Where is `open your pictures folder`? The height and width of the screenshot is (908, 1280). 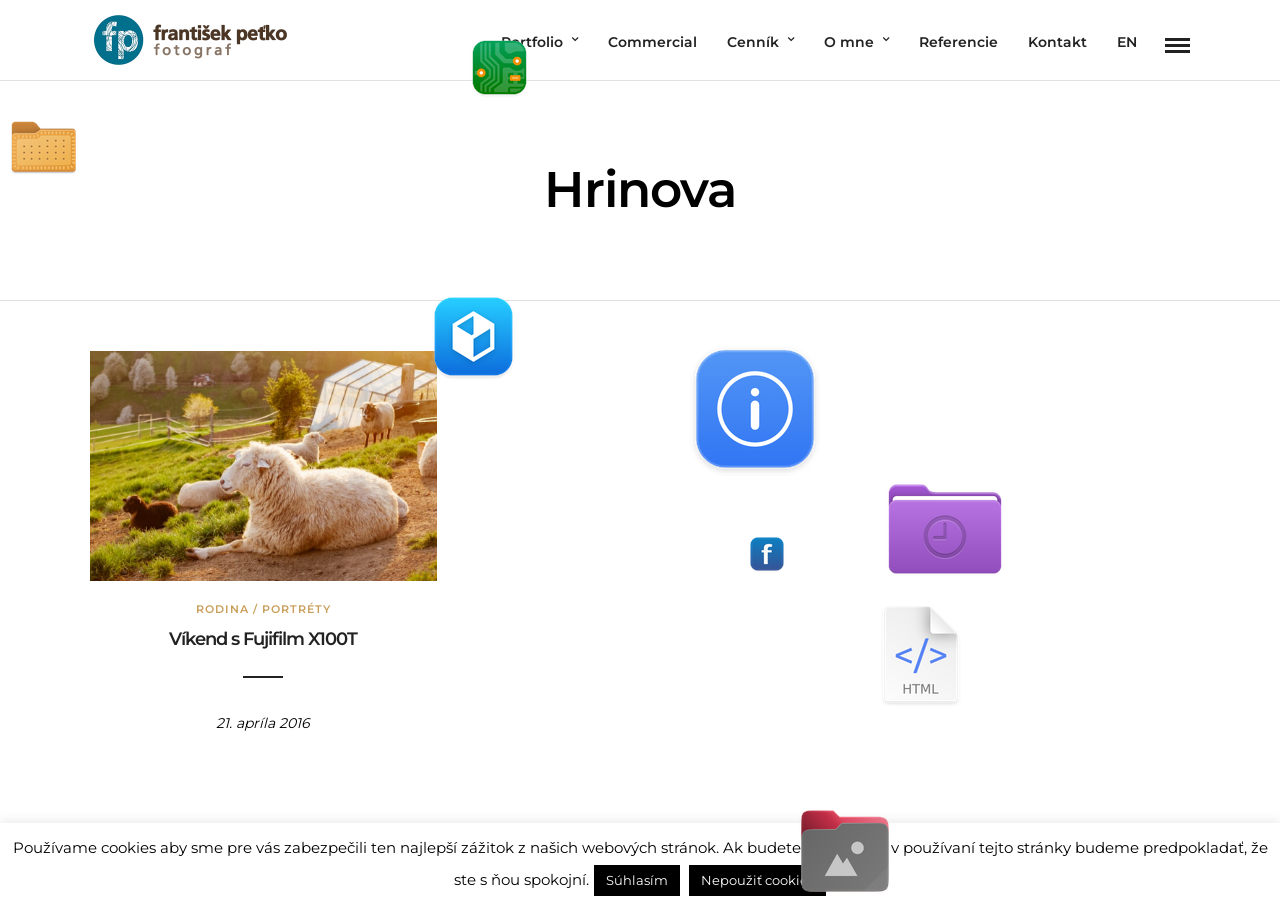
open your pictures folder is located at coordinates (845, 851).